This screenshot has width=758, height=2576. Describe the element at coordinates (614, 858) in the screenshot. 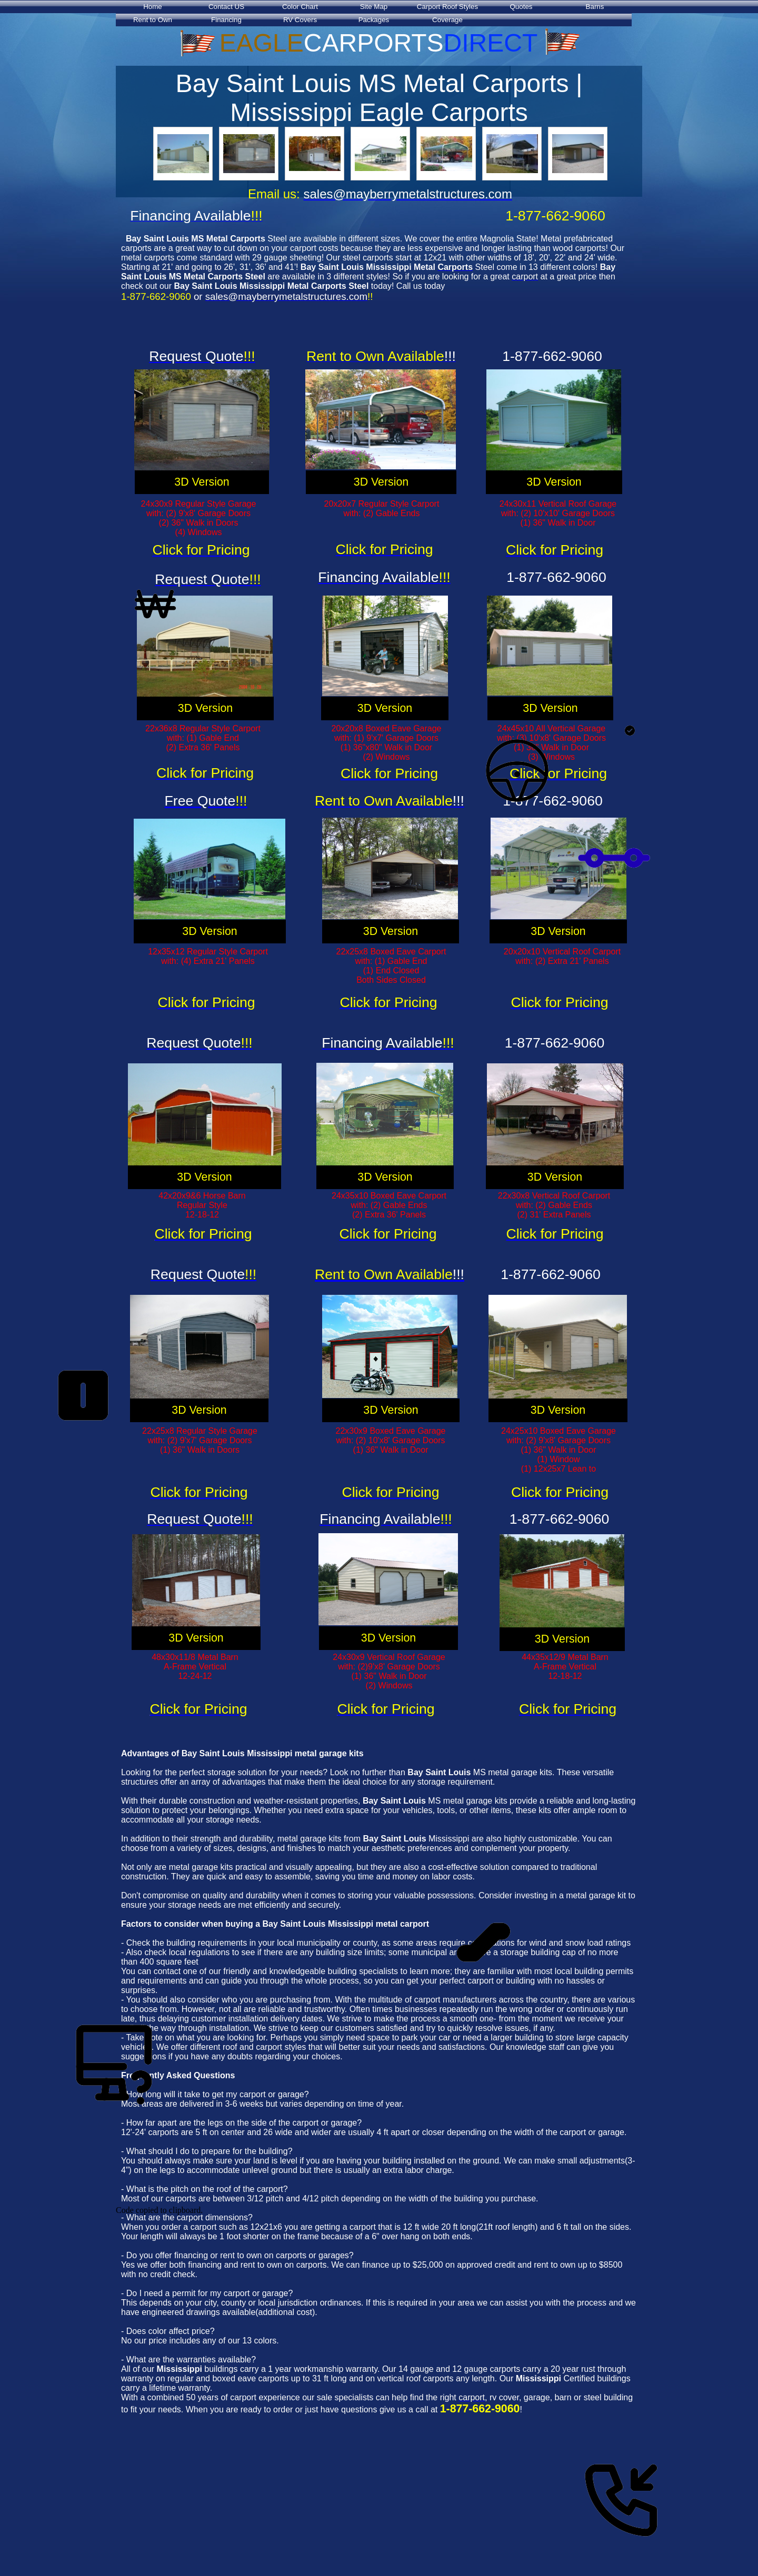

I see `indicates a closed circuit or active connection` at that location.